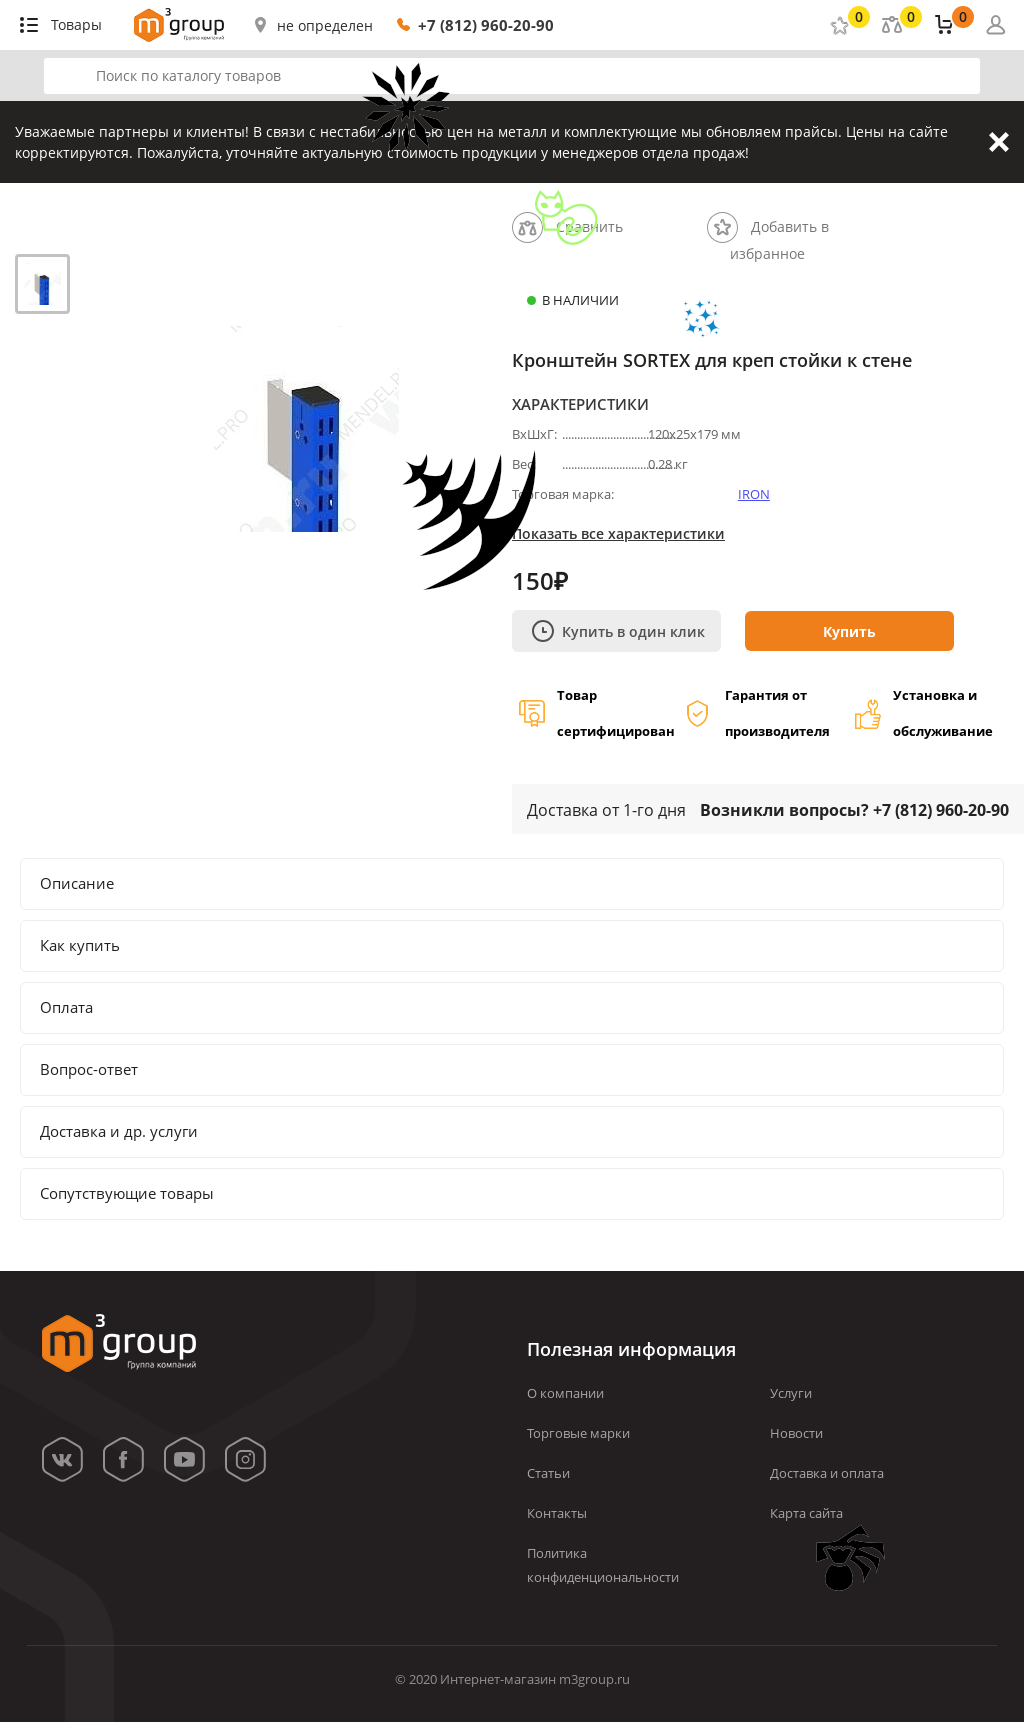 This screenshot has height=1722, width=1024. What do you see at coordinates (465, 520) in the screenshot?
I see `indicates sound or audio waves emitting` at bounding box center [465, 520].